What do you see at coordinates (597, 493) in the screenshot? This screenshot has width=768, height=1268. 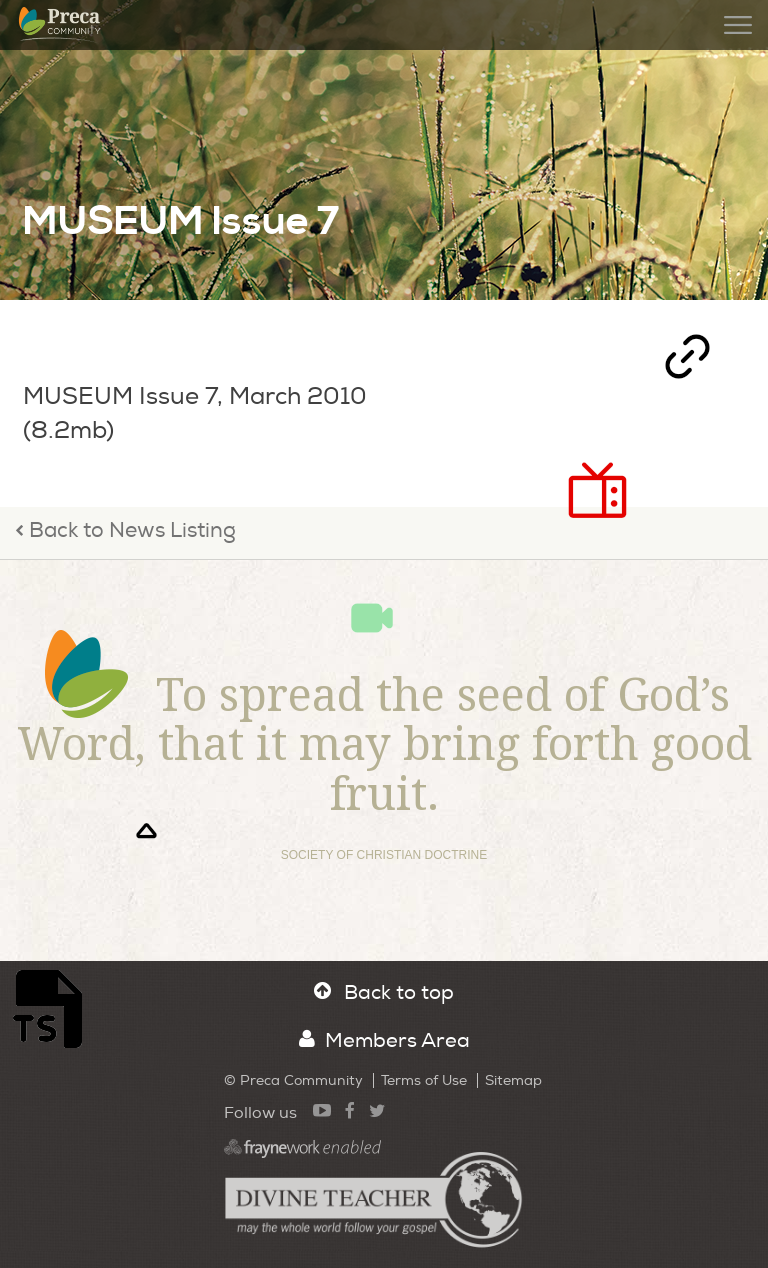 I see `access TV or video streaming content` at bounding box center [597, 493].